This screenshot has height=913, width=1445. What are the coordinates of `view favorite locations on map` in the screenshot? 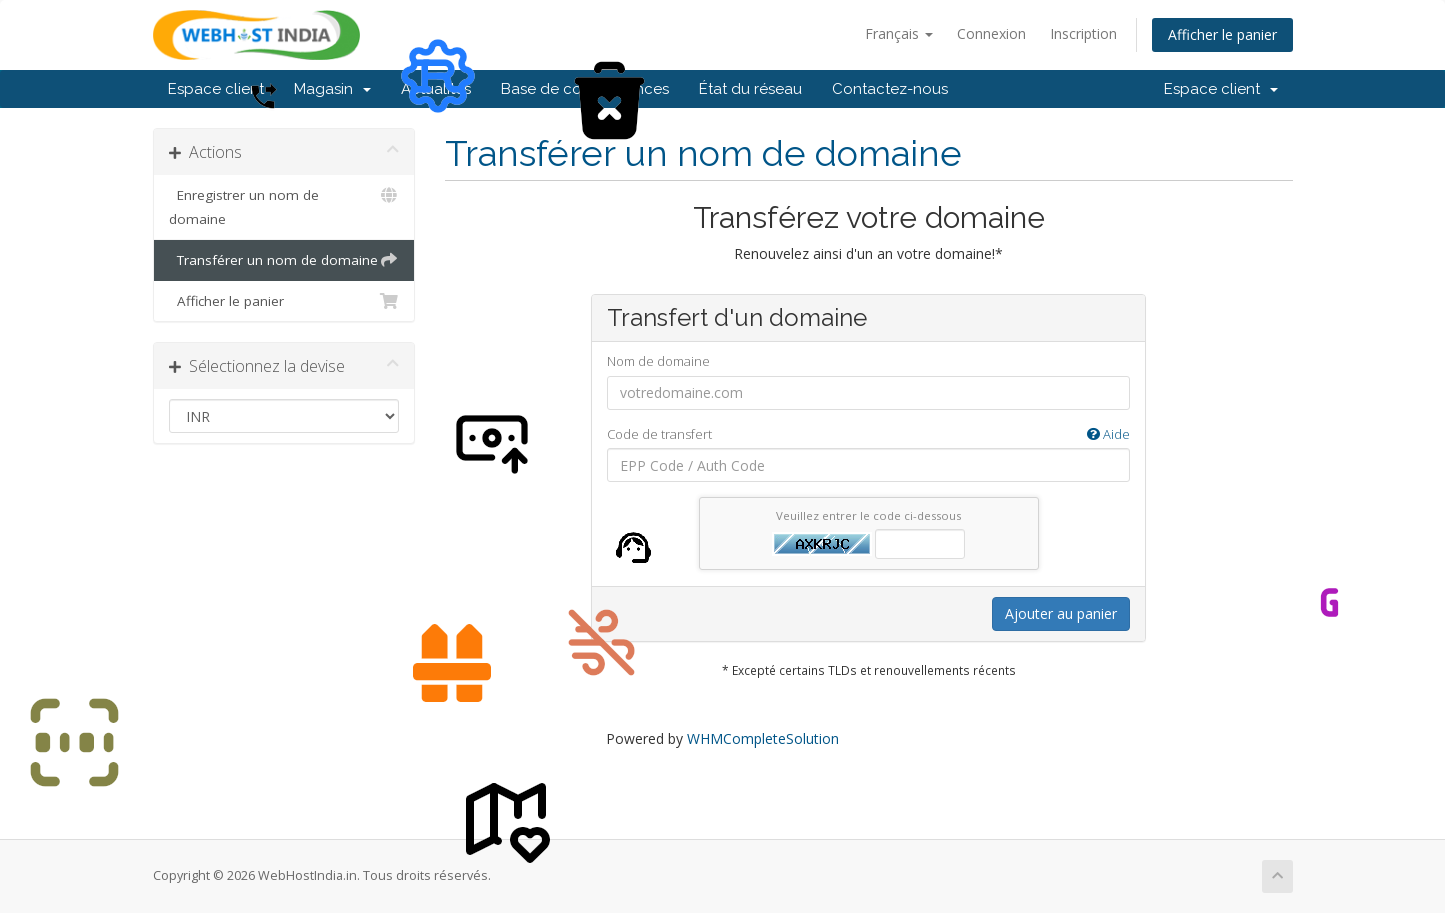 It's located at (506, 819).